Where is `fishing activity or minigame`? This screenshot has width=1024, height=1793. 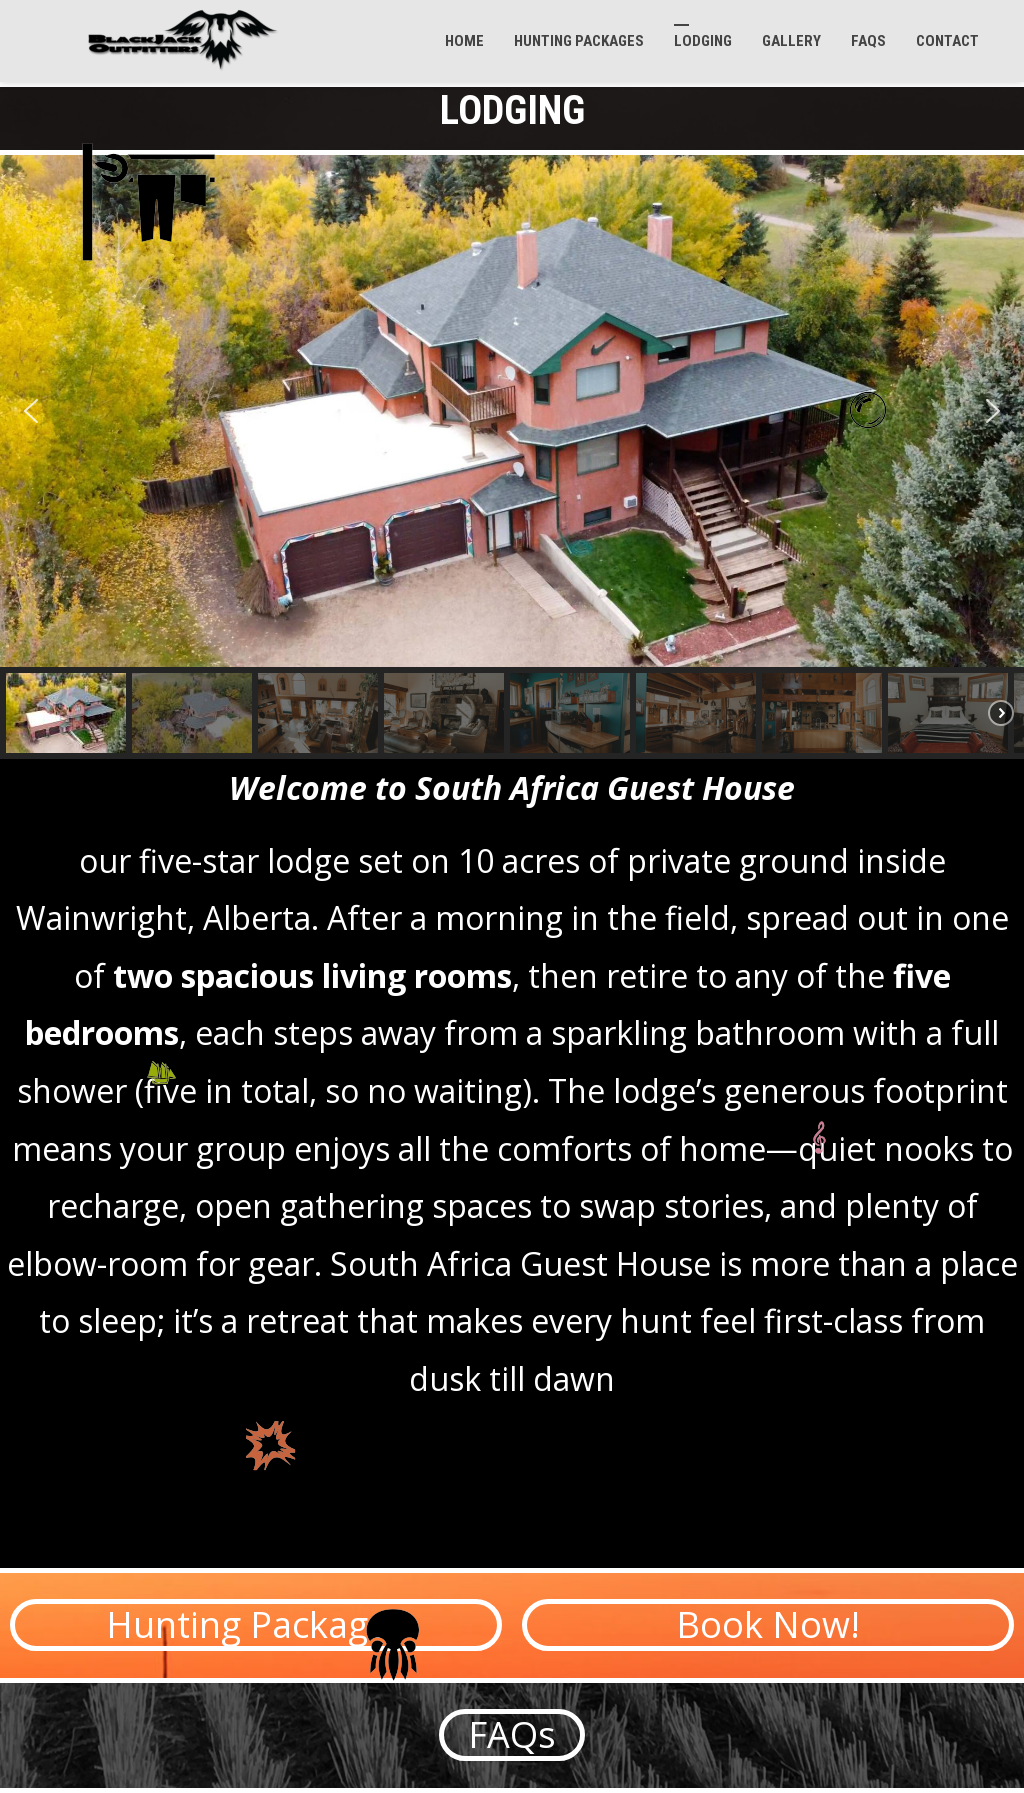 fishing activity or minigame is located at coordinates (161, 1072).